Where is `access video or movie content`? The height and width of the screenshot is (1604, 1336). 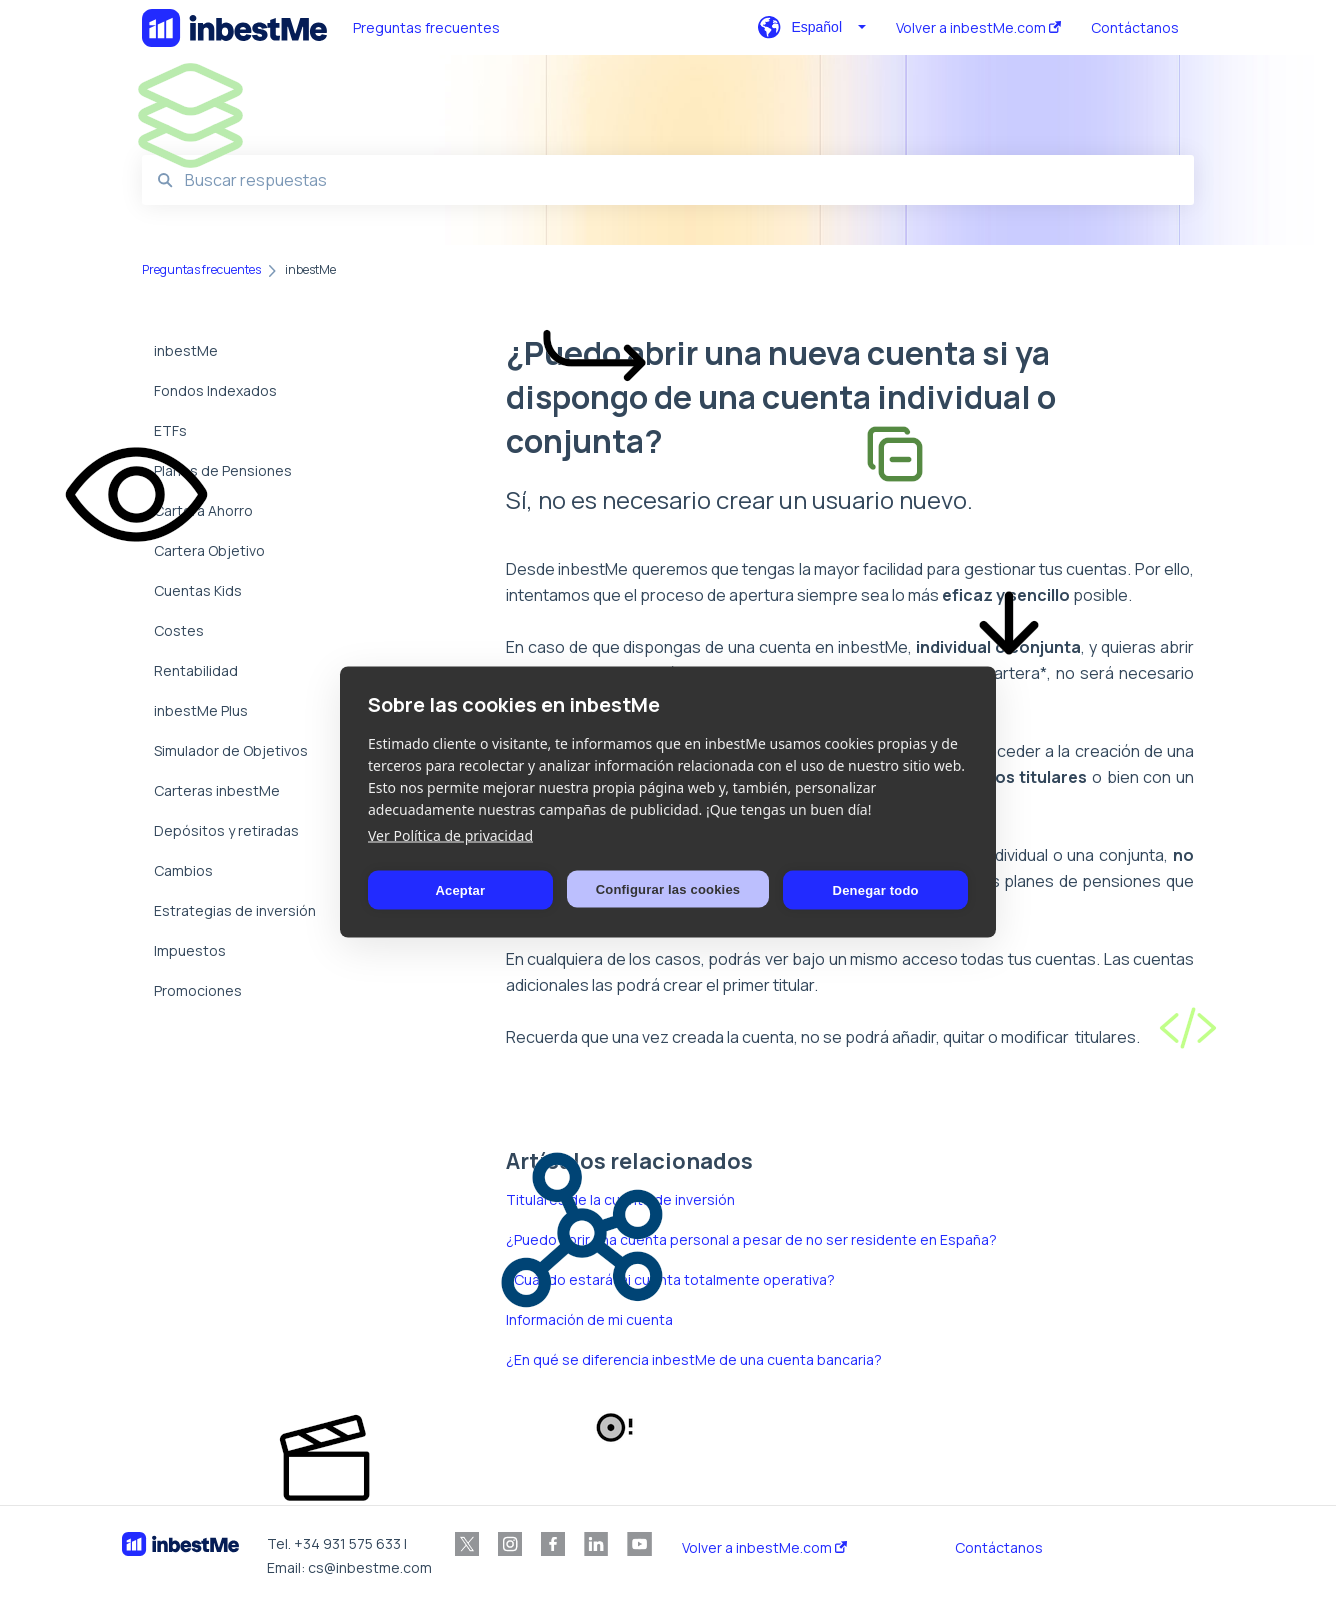
access video or movie content is located at coordinates (326, 1461).